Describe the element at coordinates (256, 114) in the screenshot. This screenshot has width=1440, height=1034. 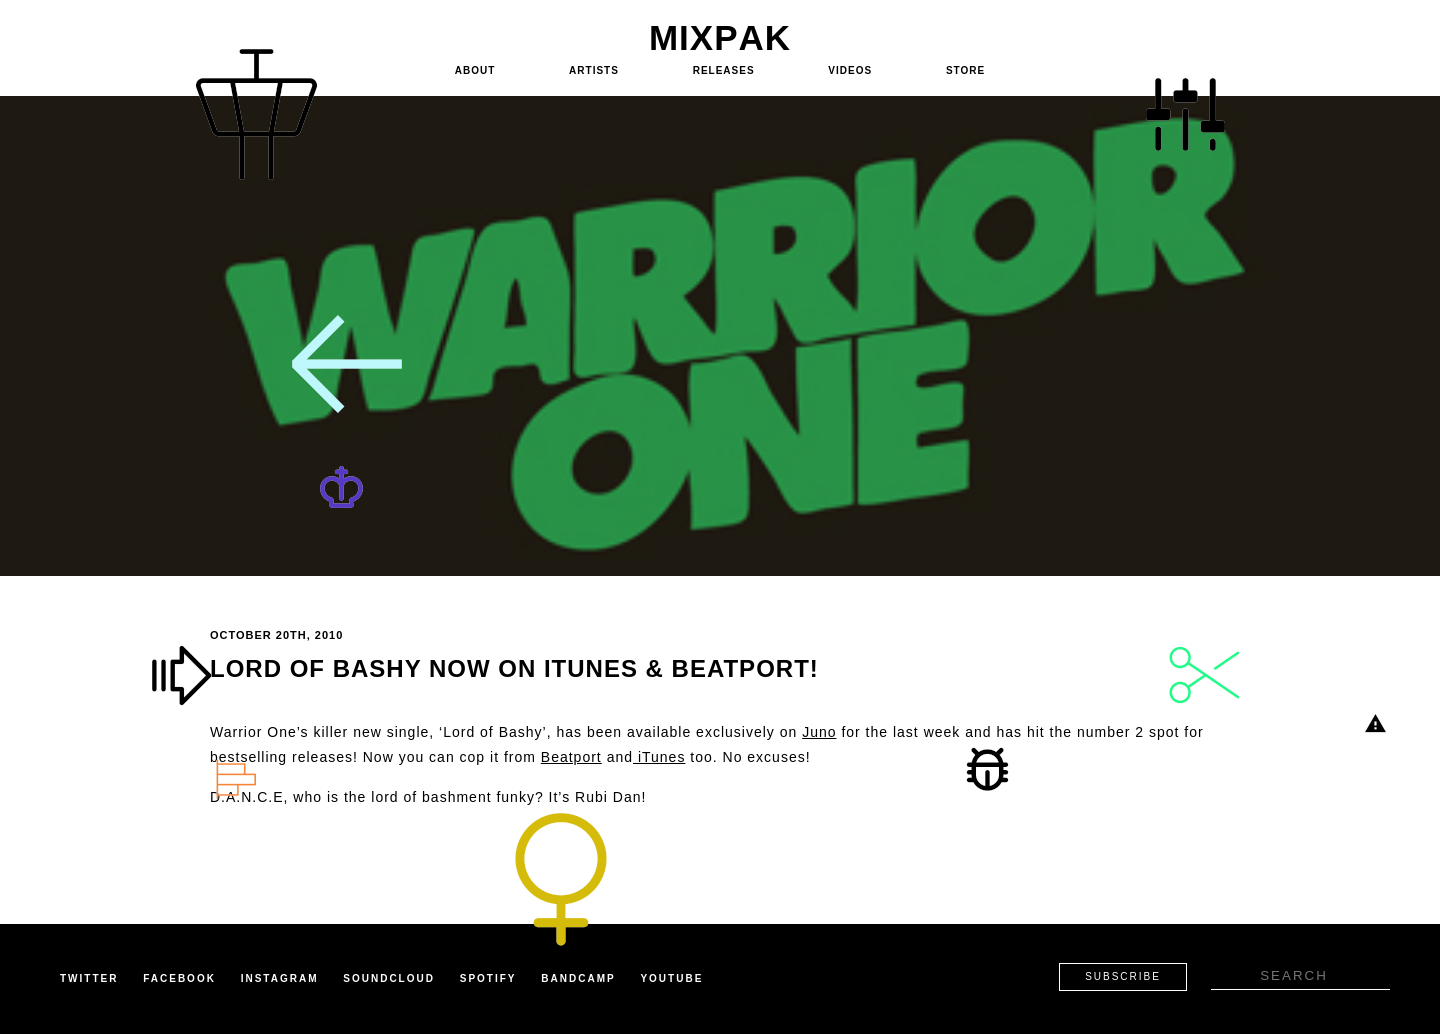
I see `access air traffic control features` at that location.